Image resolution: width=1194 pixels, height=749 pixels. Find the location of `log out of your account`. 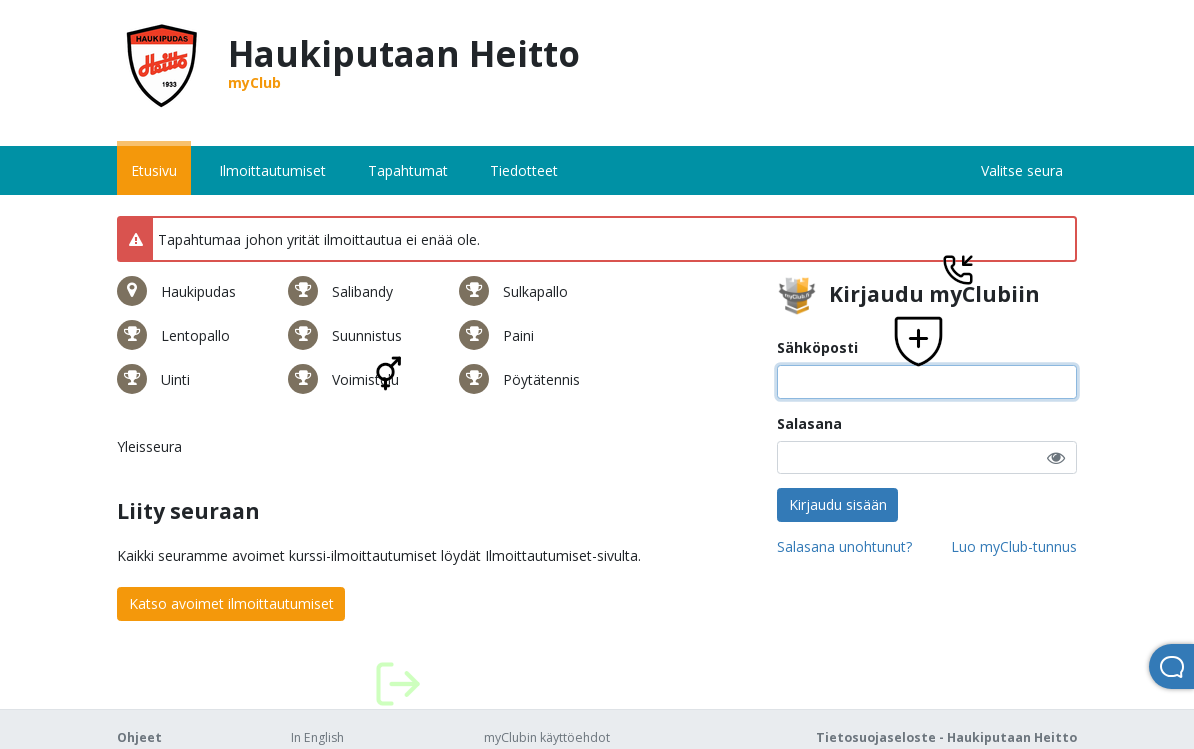

log out of your account is located at coordinates (398, 684).